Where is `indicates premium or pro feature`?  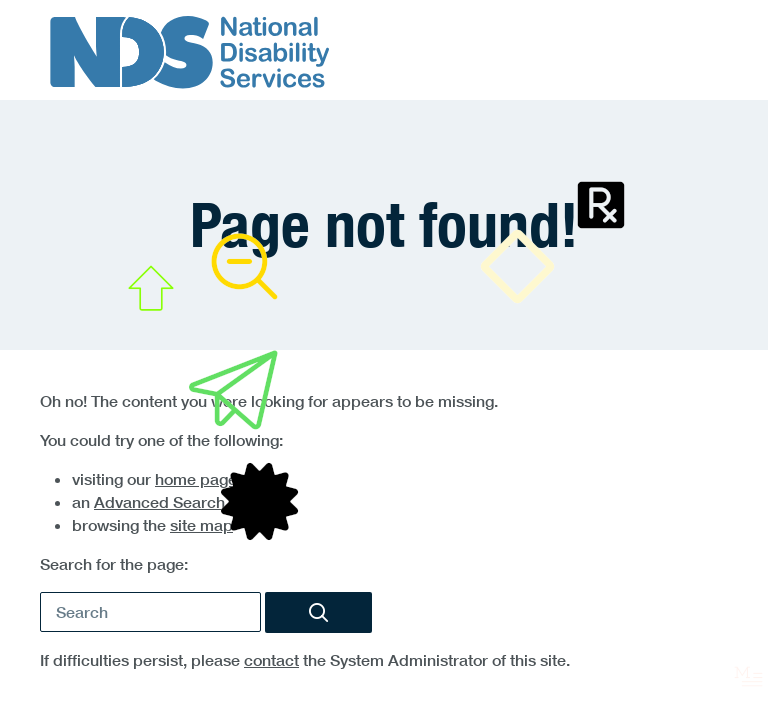 indicates premium or pro feature is located at coordinates (517, 266).